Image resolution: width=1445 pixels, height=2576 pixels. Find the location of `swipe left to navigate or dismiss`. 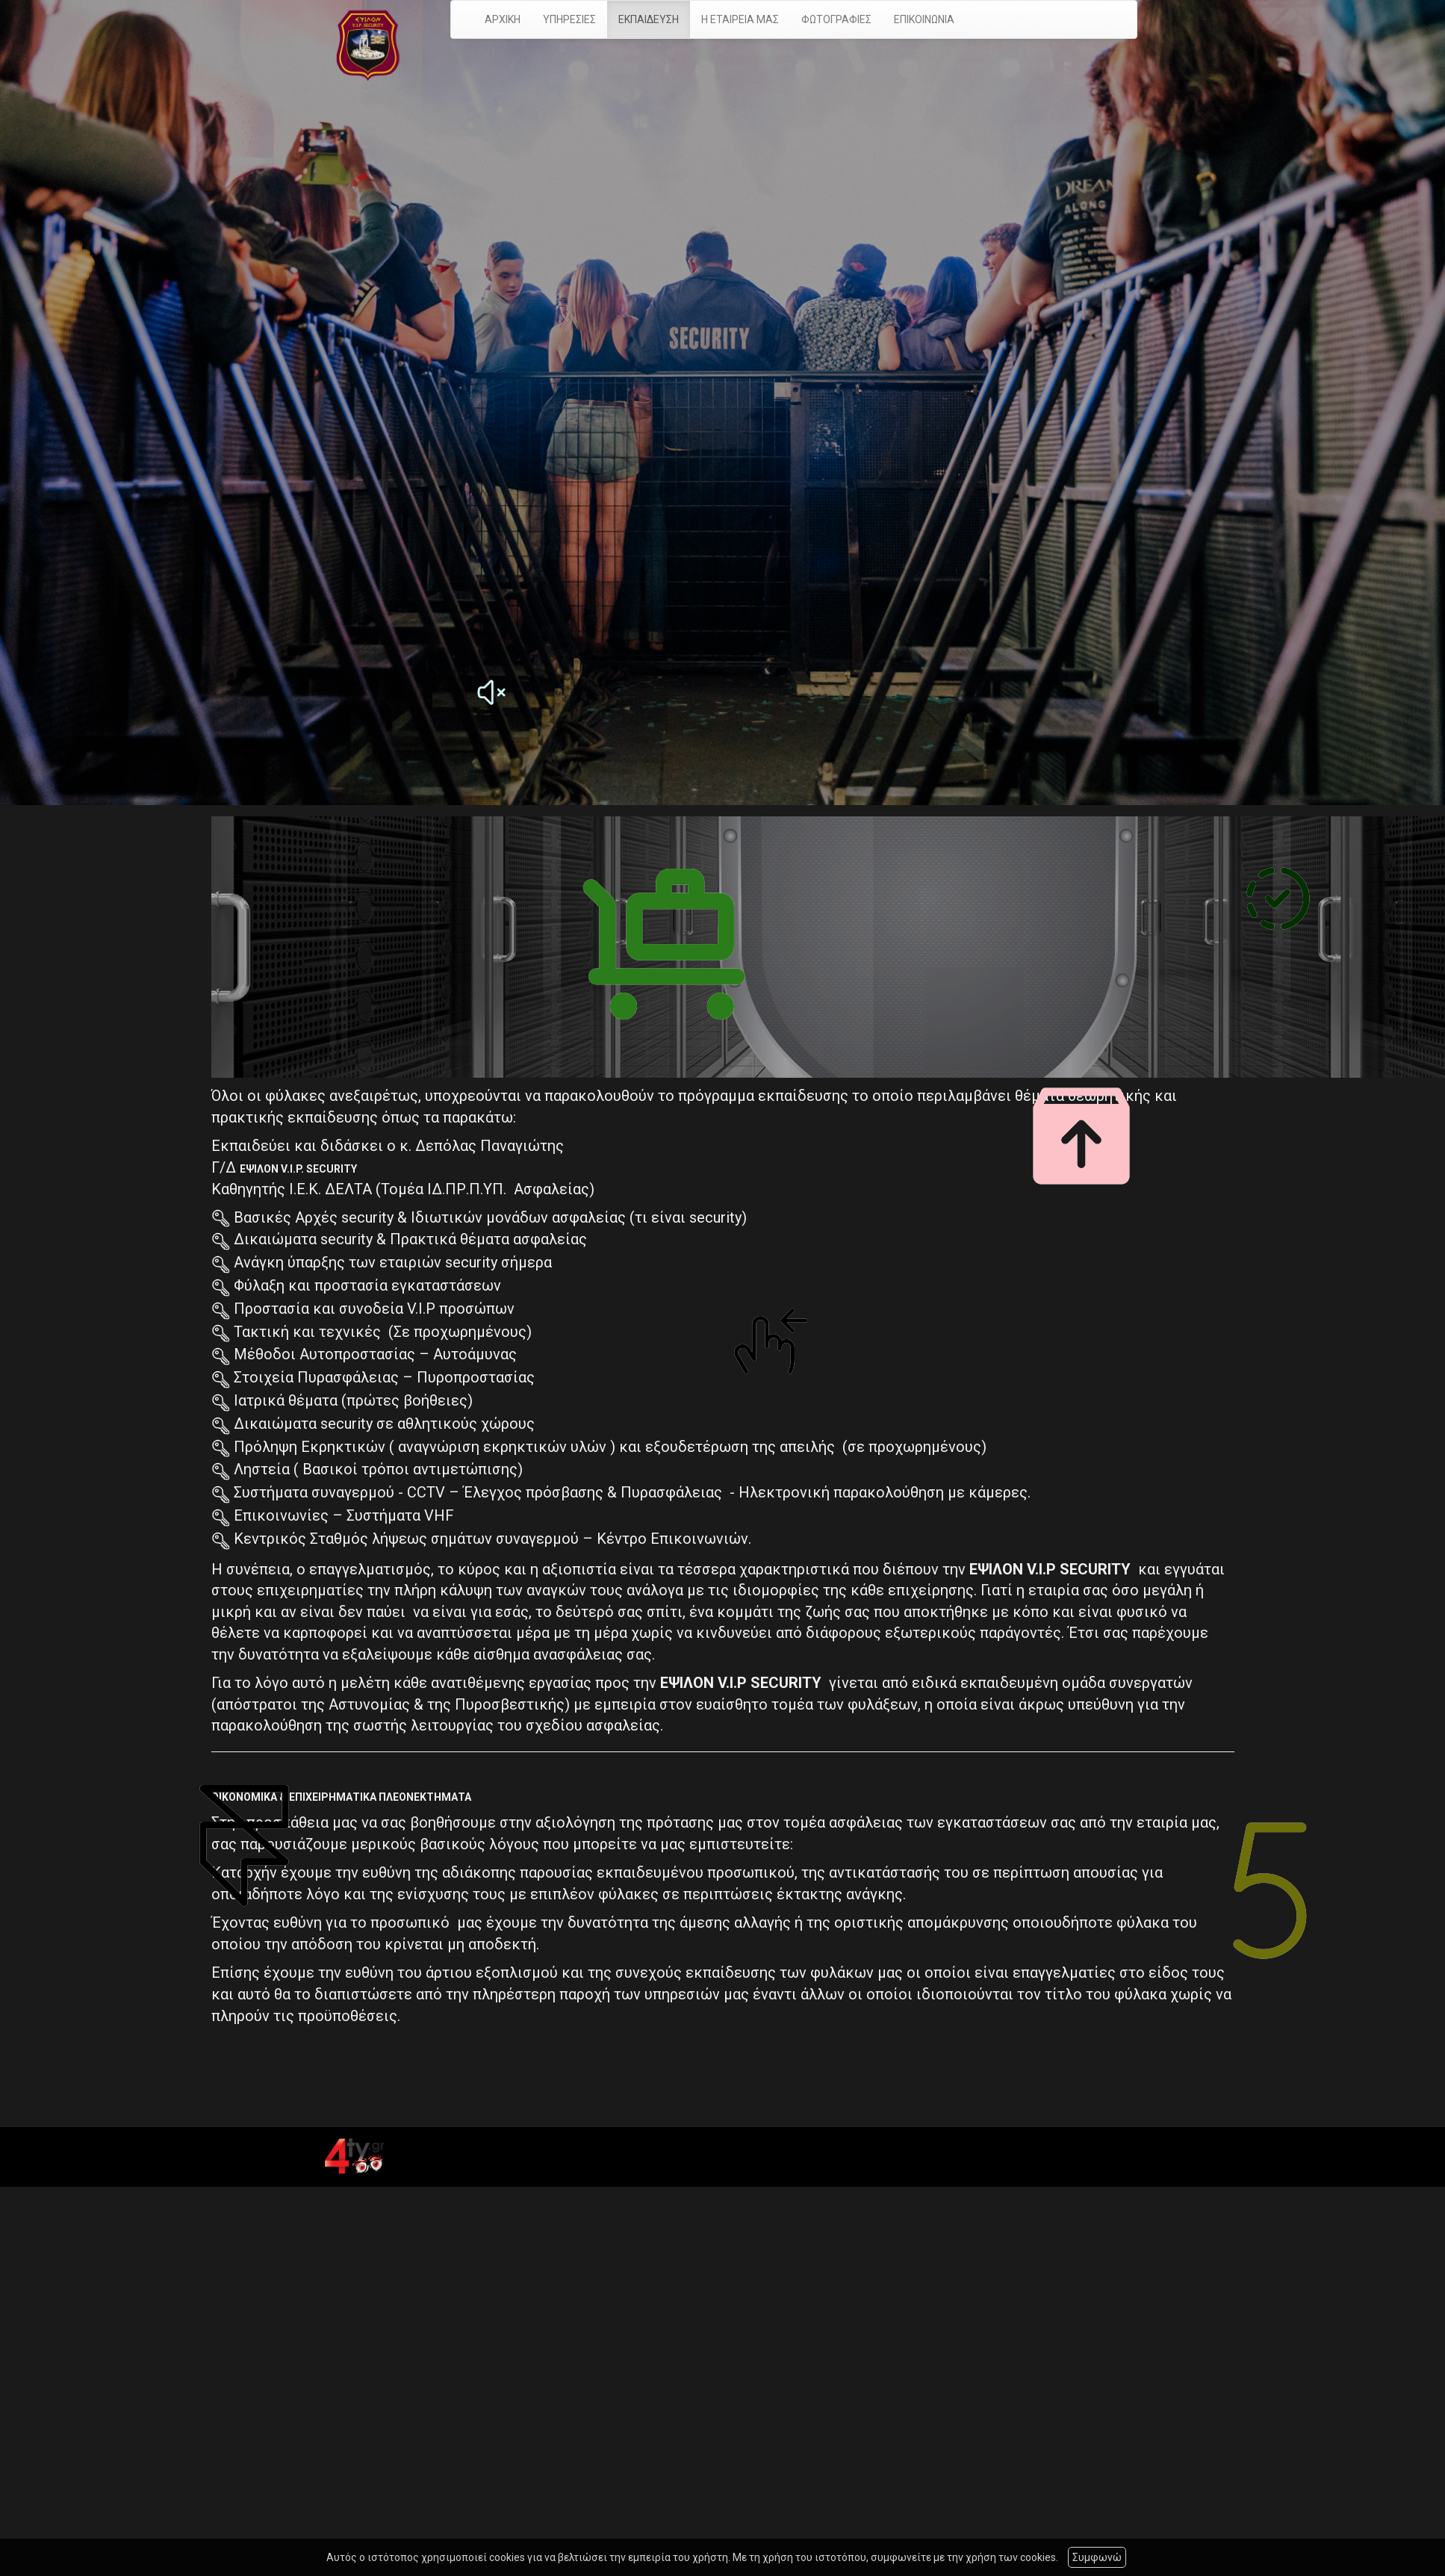

swipe left to navigate or dismiss is located at coordinates (767, 1344).